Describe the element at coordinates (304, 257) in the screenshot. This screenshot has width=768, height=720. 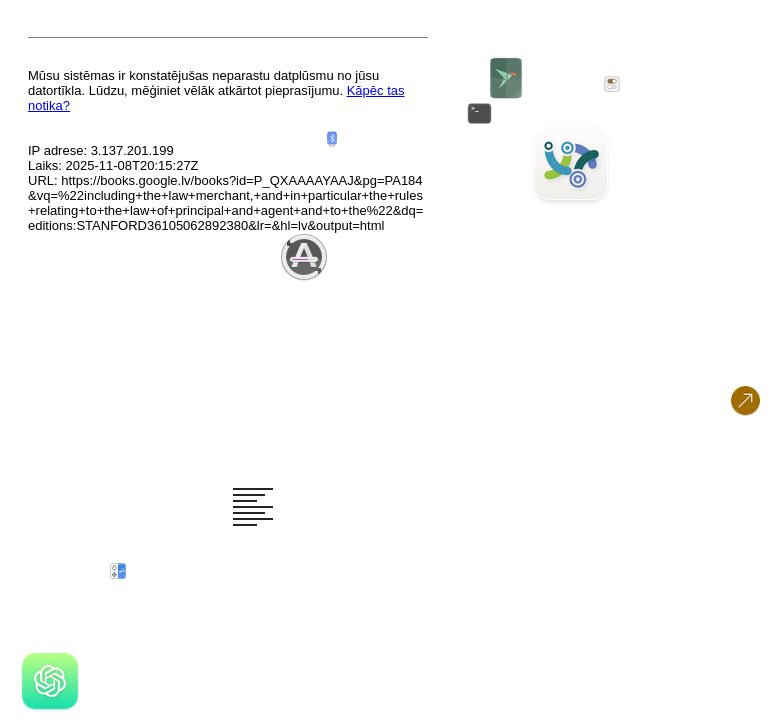
I see `check for available software updates` at that location.